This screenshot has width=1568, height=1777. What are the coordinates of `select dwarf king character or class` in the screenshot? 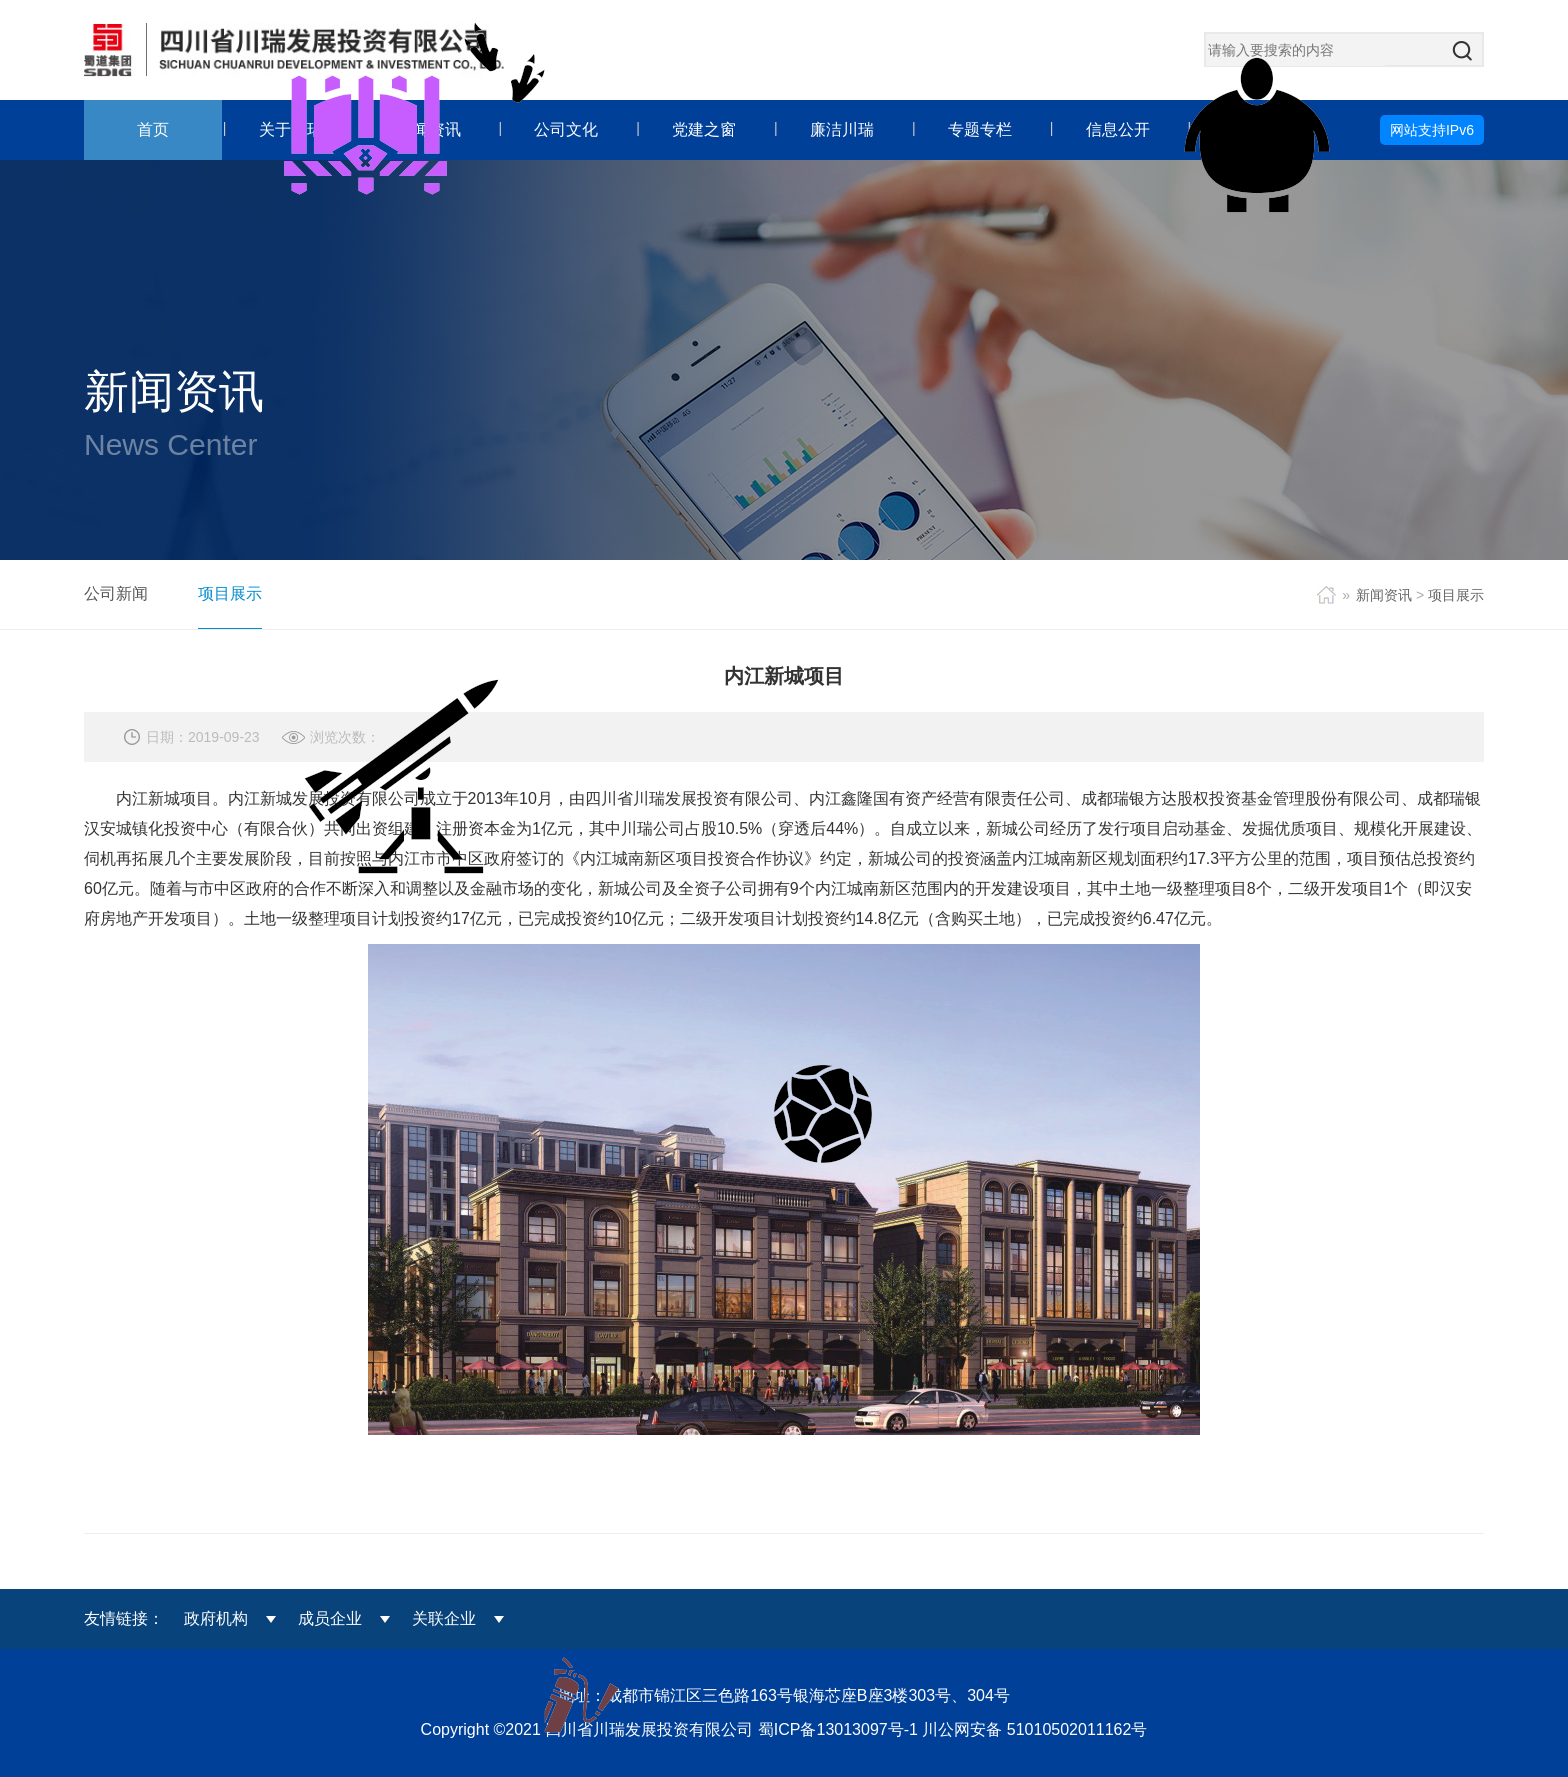 It's located at (365, 131).